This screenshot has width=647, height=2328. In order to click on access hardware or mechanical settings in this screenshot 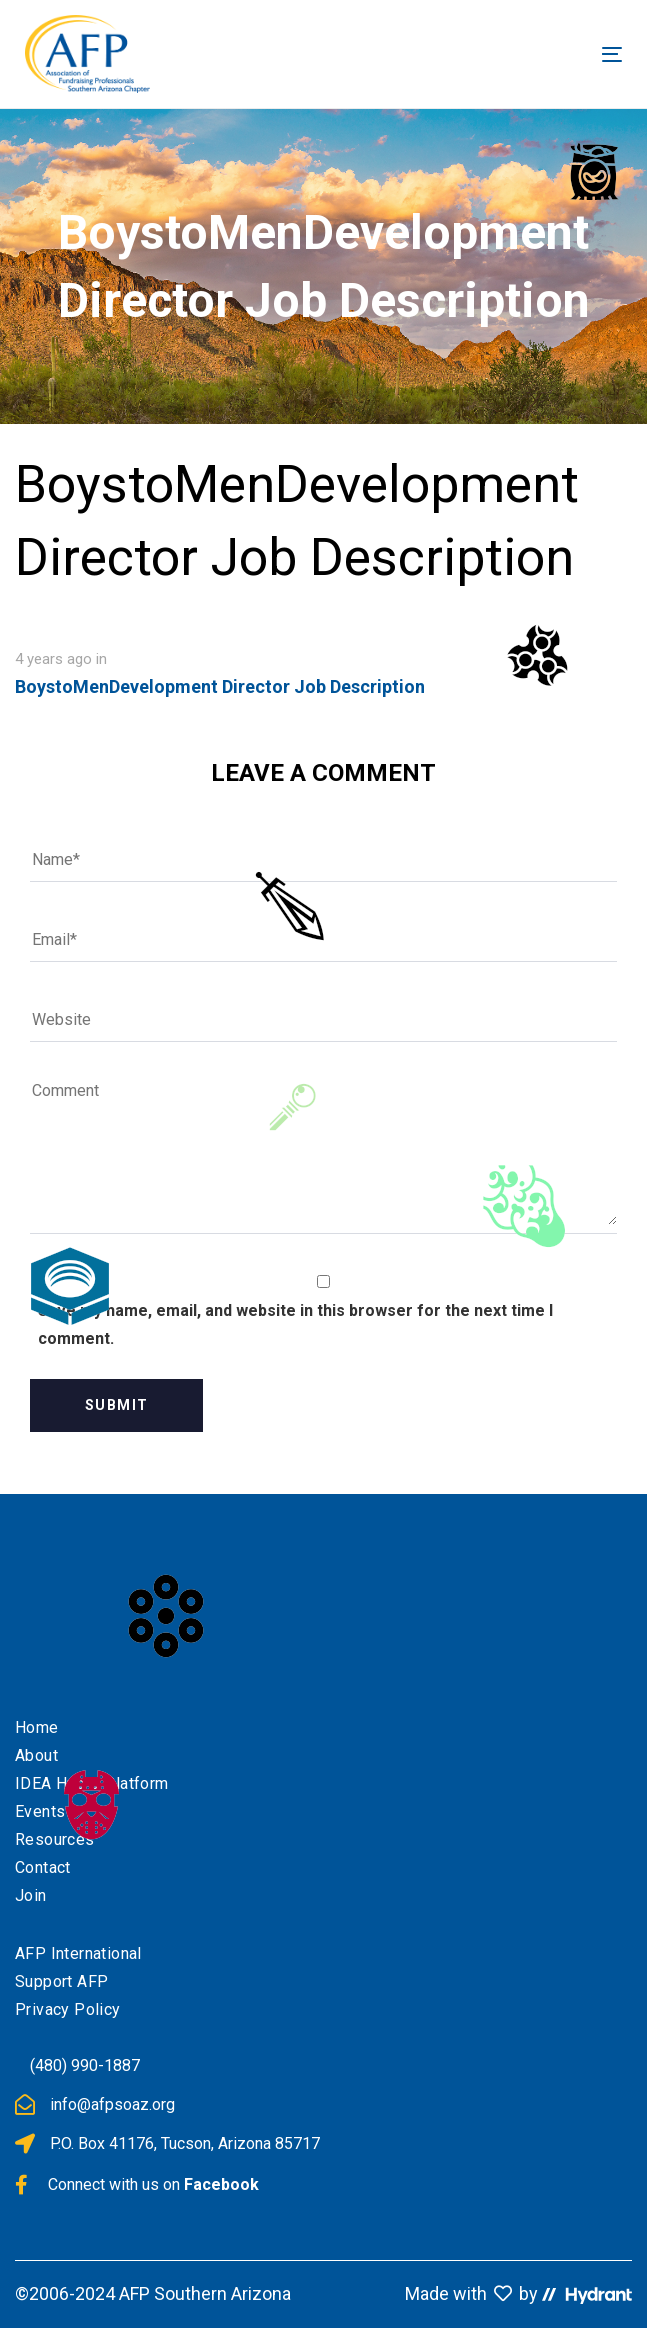, I will do `click(70, 1286)`.